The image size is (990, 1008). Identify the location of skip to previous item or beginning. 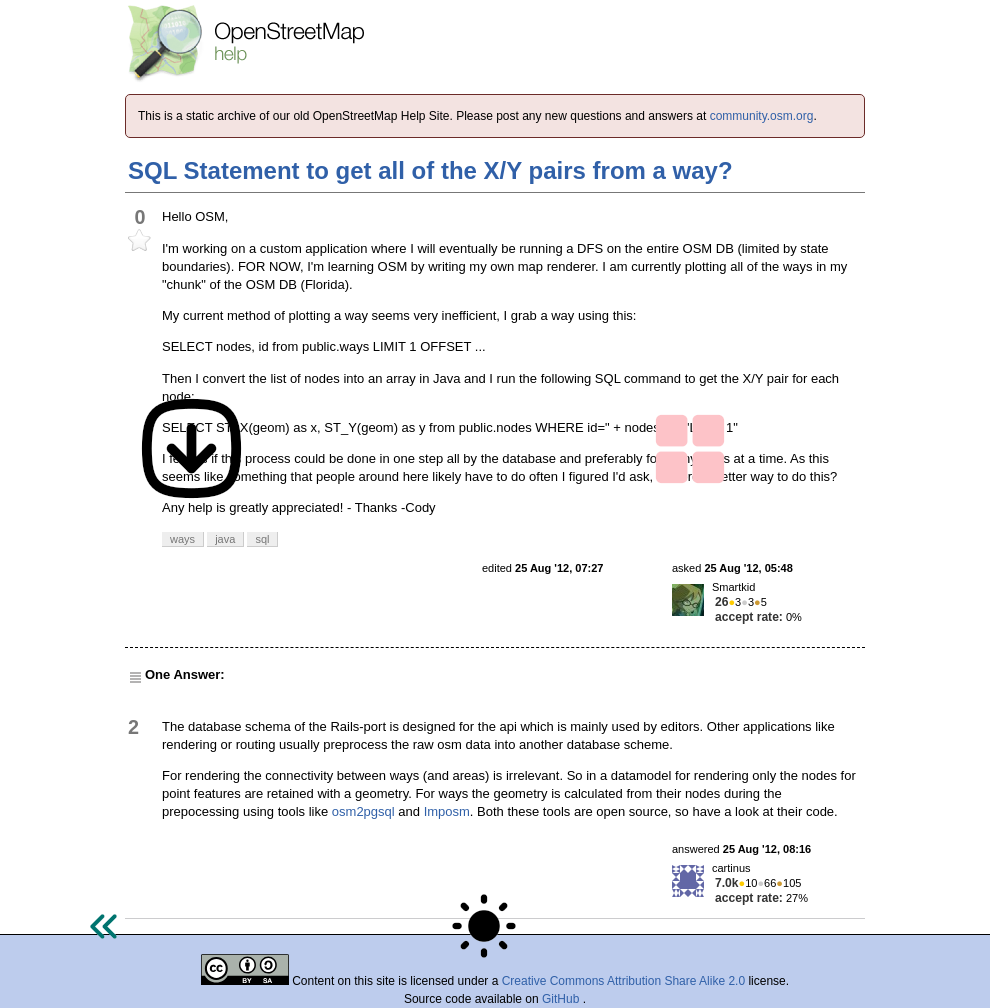
(104, 926).